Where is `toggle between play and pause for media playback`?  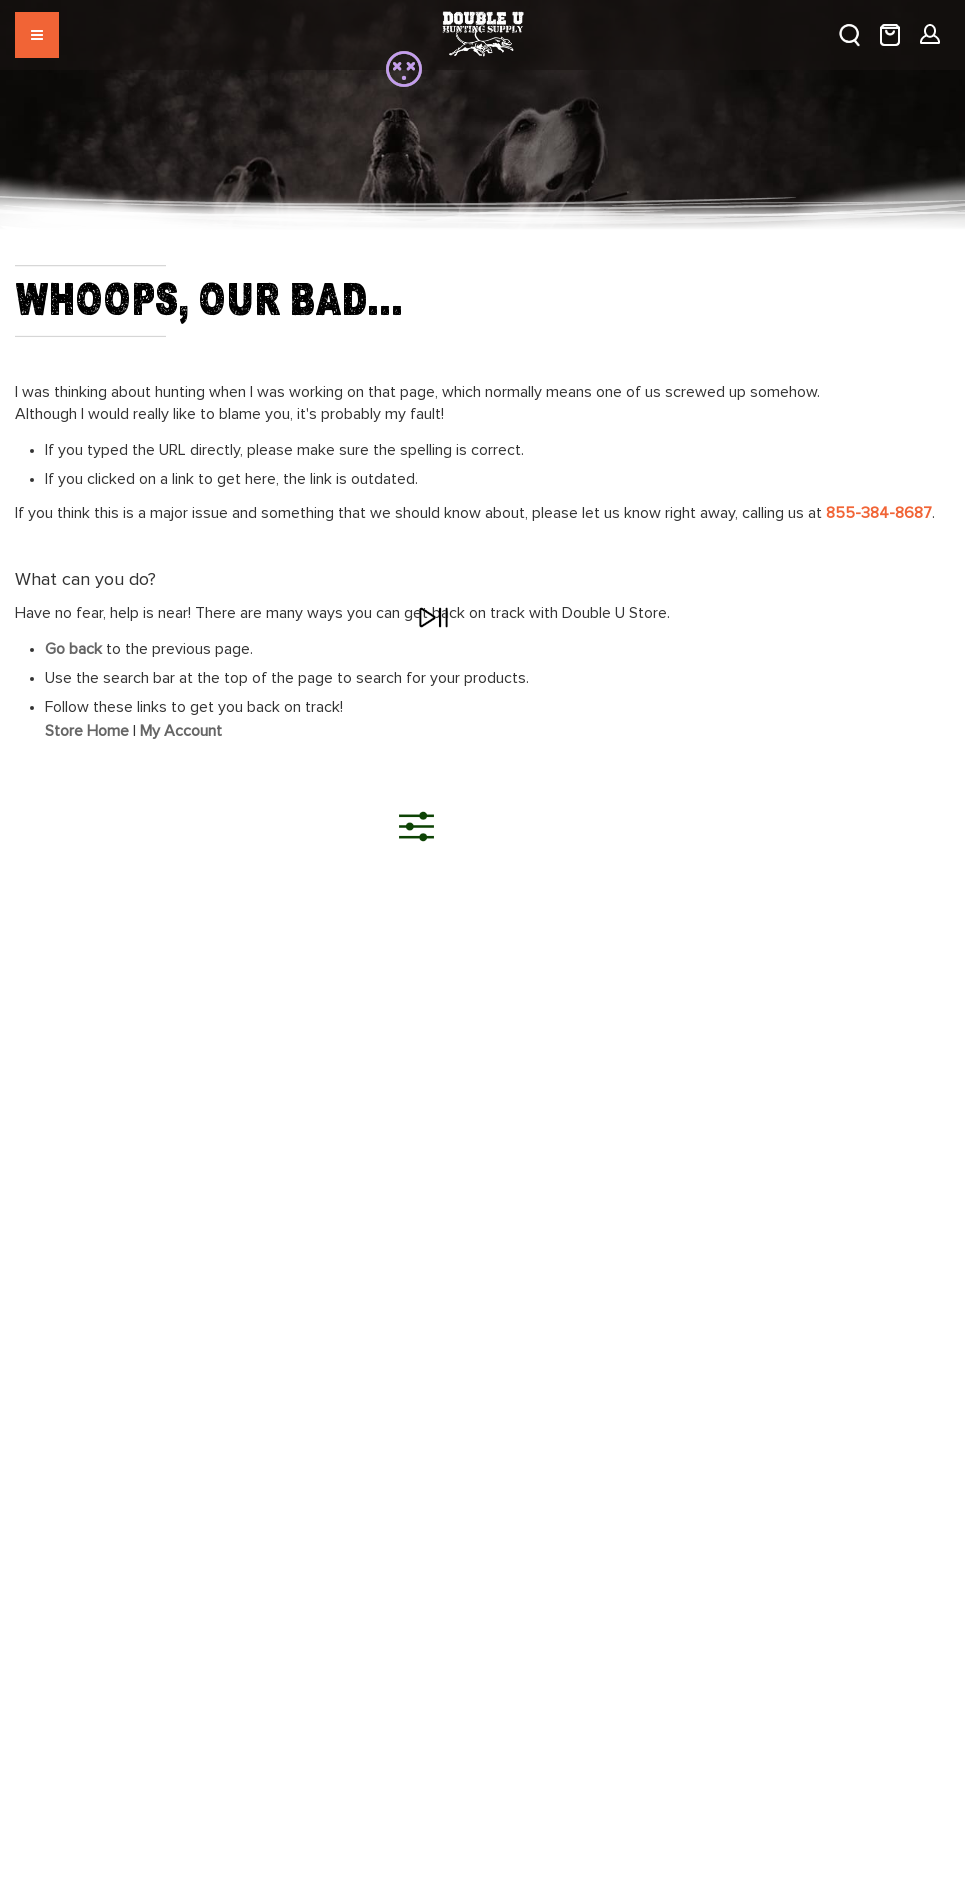 toggle between play and pause for media playback is located at coordinates (433, 617).